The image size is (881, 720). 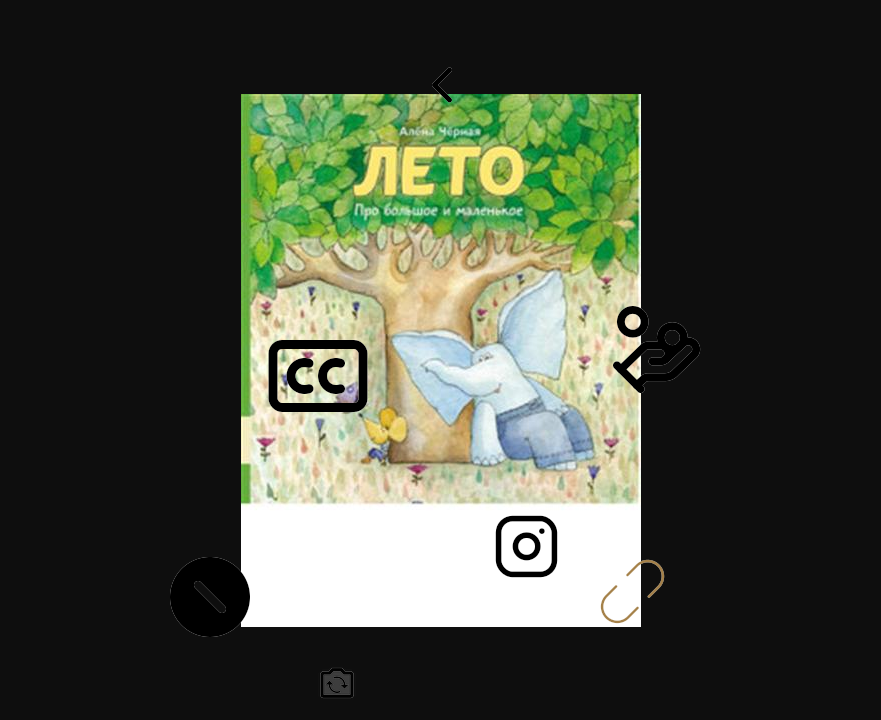 I want to click on switch between front and rear camera, so click(x=337, y=683).